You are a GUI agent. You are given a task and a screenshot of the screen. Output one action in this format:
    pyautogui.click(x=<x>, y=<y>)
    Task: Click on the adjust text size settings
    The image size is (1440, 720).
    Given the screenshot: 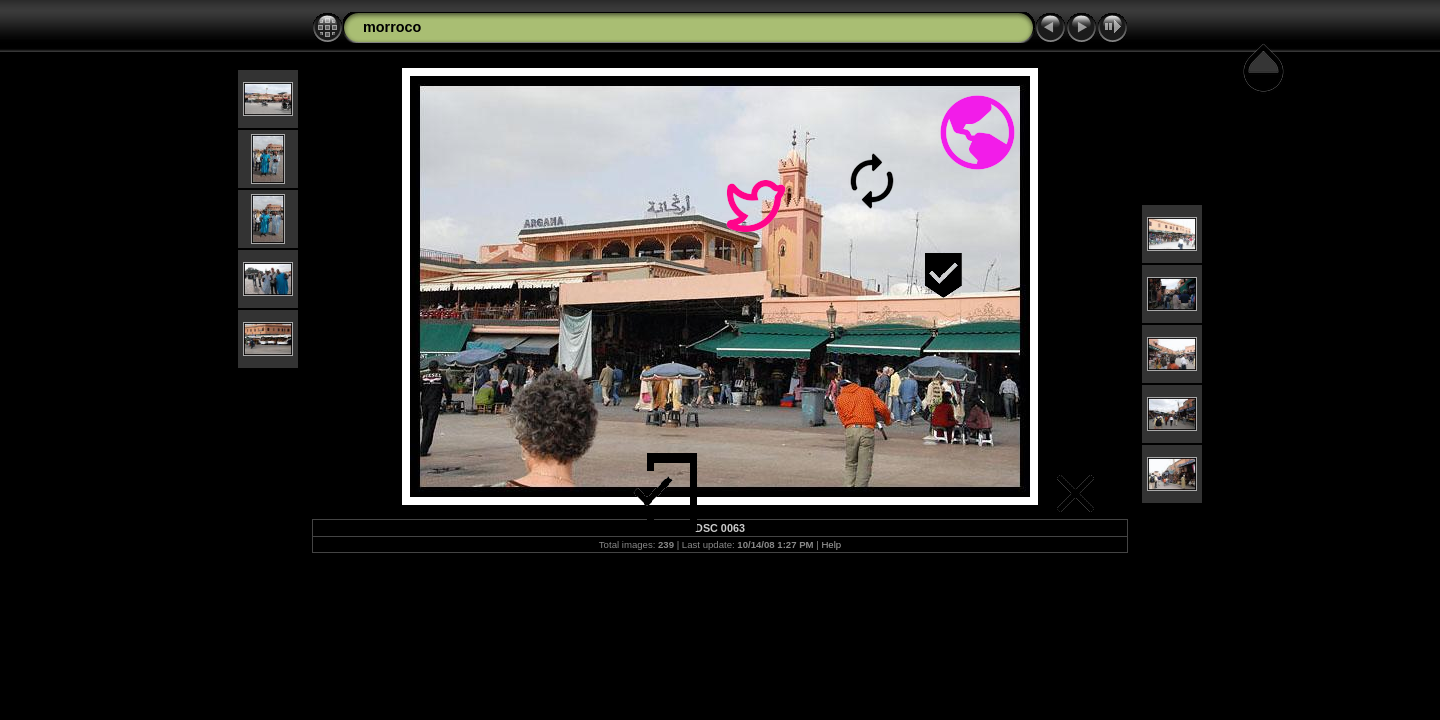 What is the action you would take?
    pyautogui.click(x=916, y=664)
    